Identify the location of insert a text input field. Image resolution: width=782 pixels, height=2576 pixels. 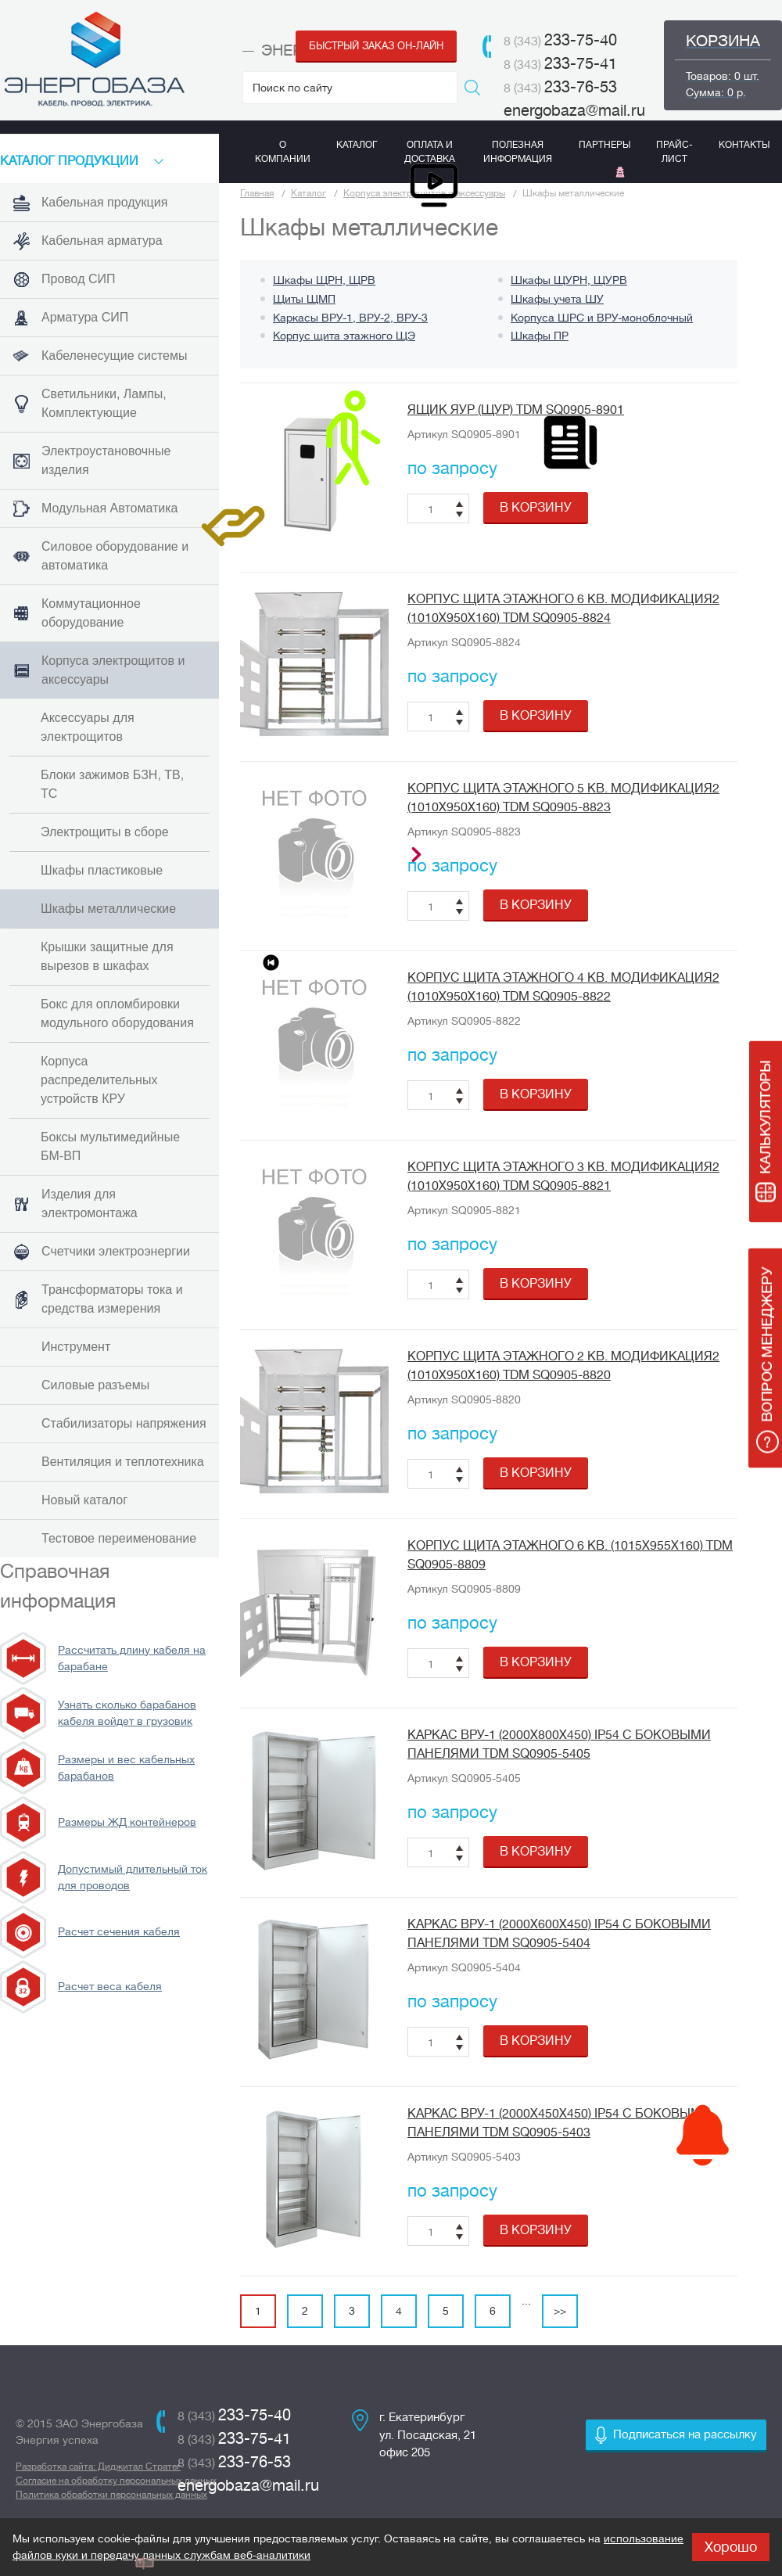
(145, 2563).